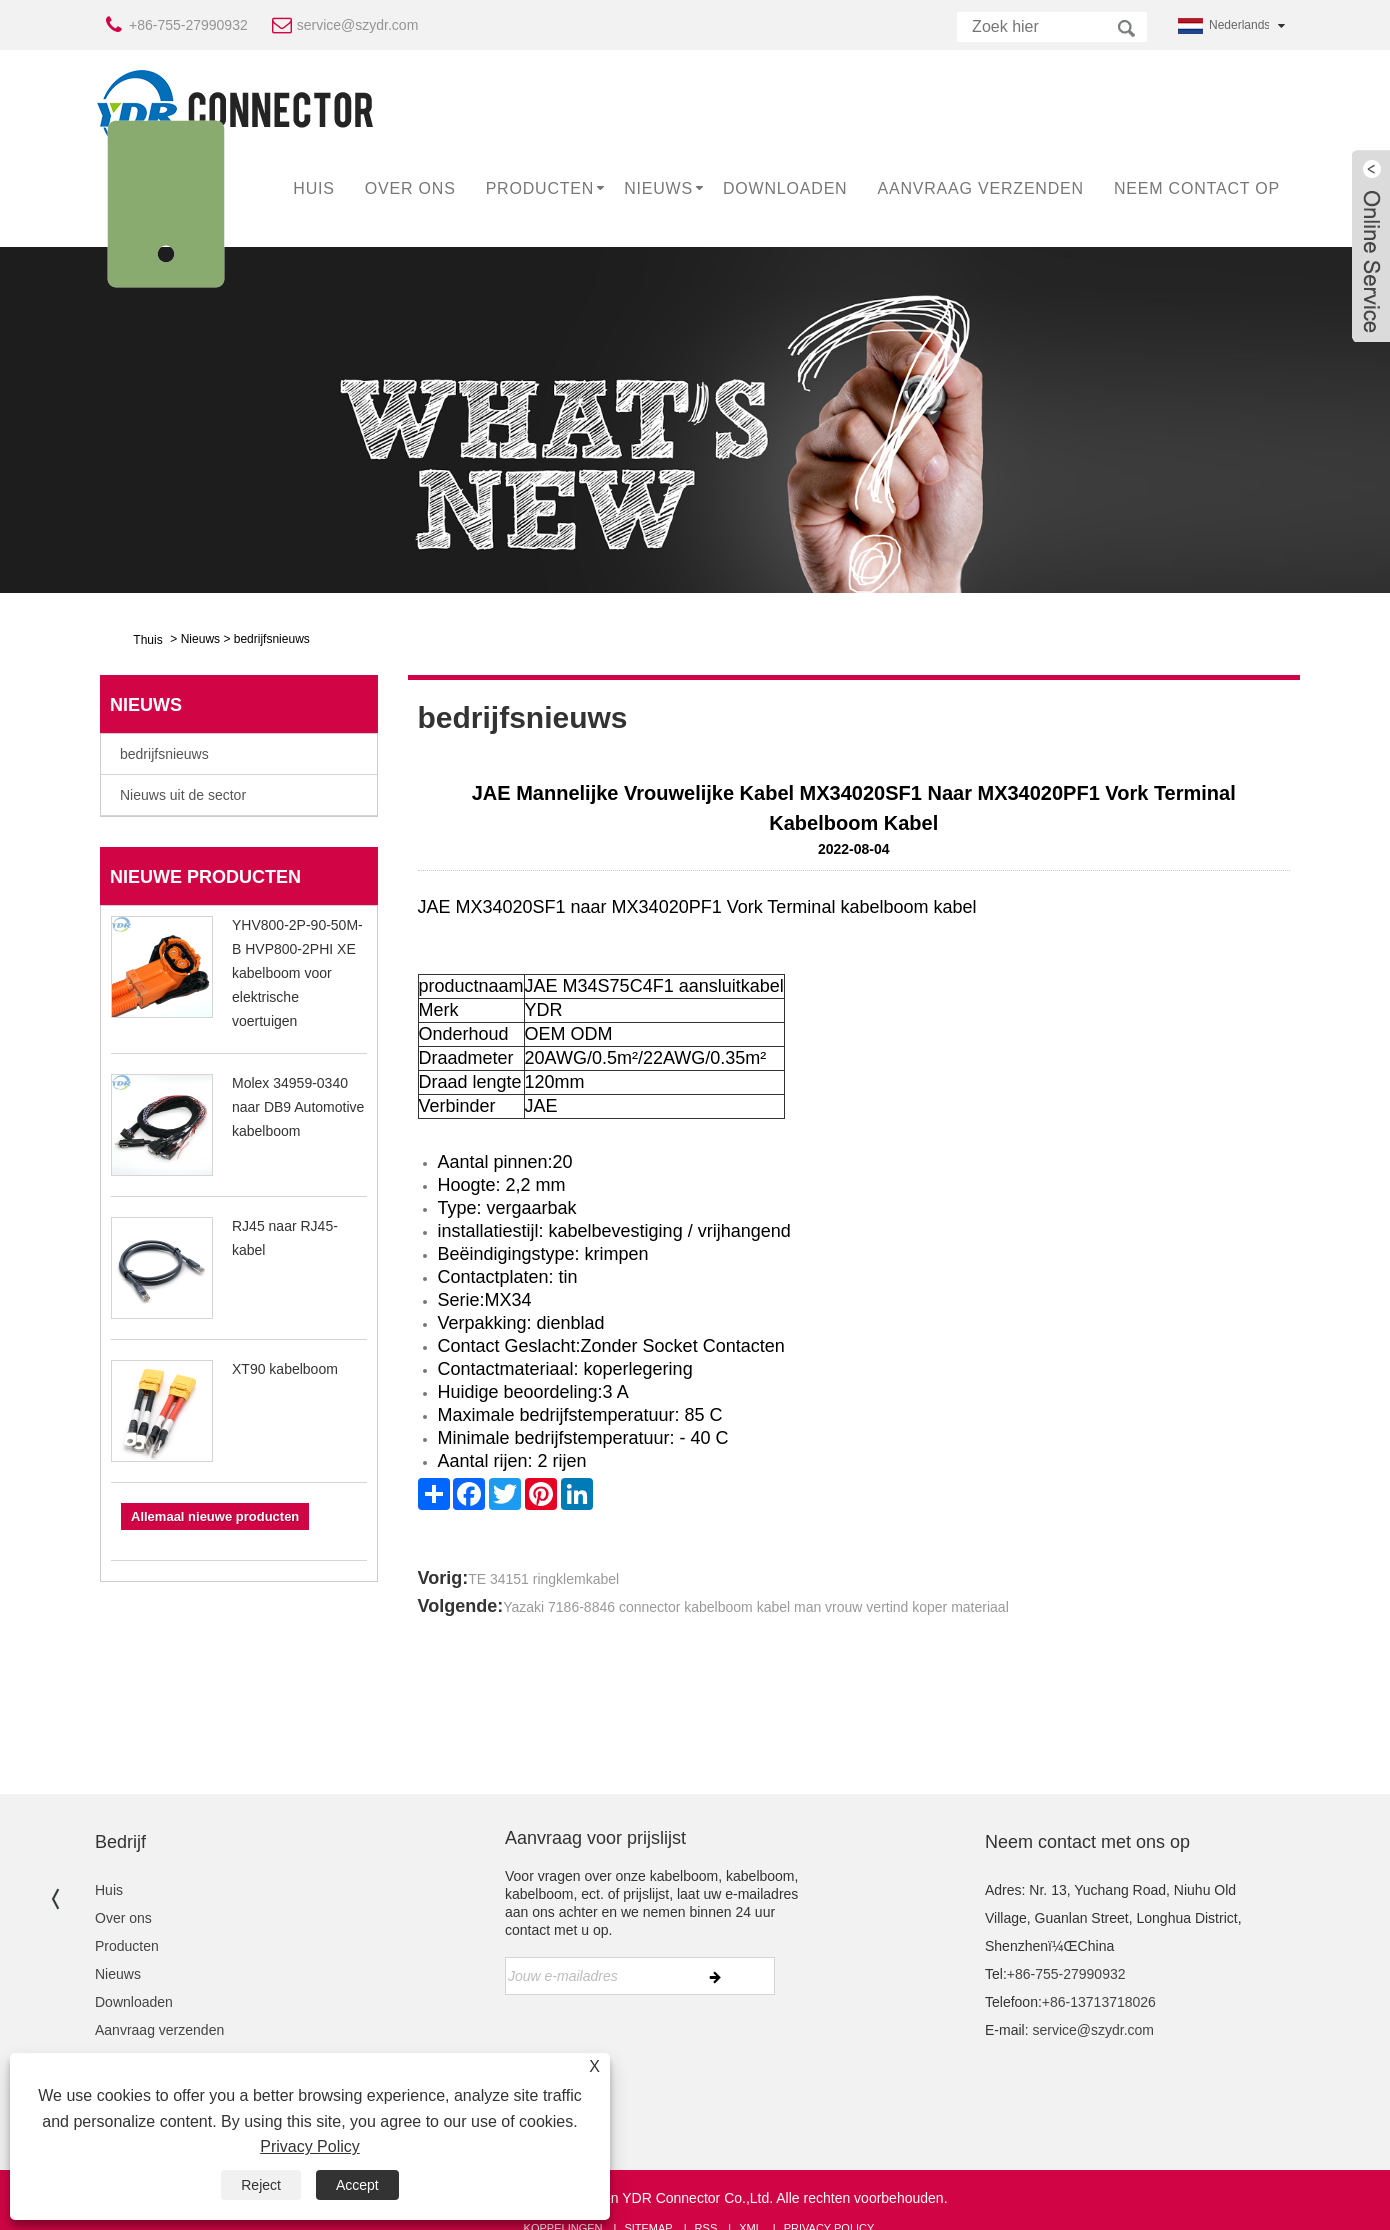 Image resolution: width=1390 pixels, height=2230 pixels. I want to click on go back to the previous screen, so click(56, 1899).